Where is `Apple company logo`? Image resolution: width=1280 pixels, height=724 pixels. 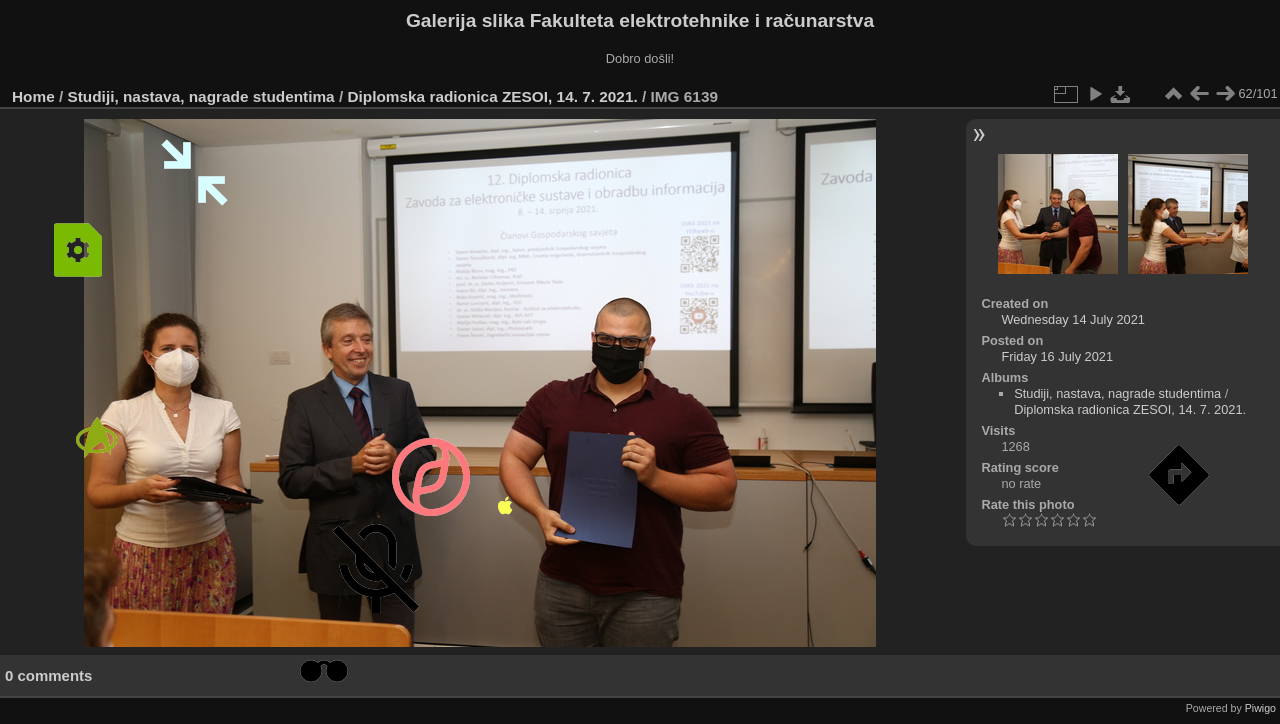 Apple company logo is located at coordinates (505, 505).